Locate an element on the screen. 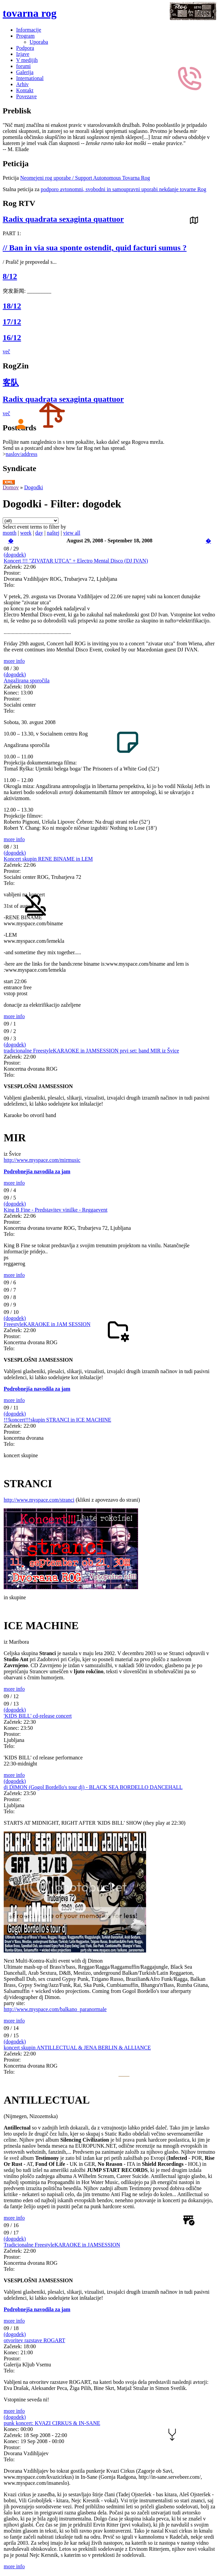 Image resolution: width=219 pixels, height=2576 pixels. make a phone call is located at coordinates (189, 78).